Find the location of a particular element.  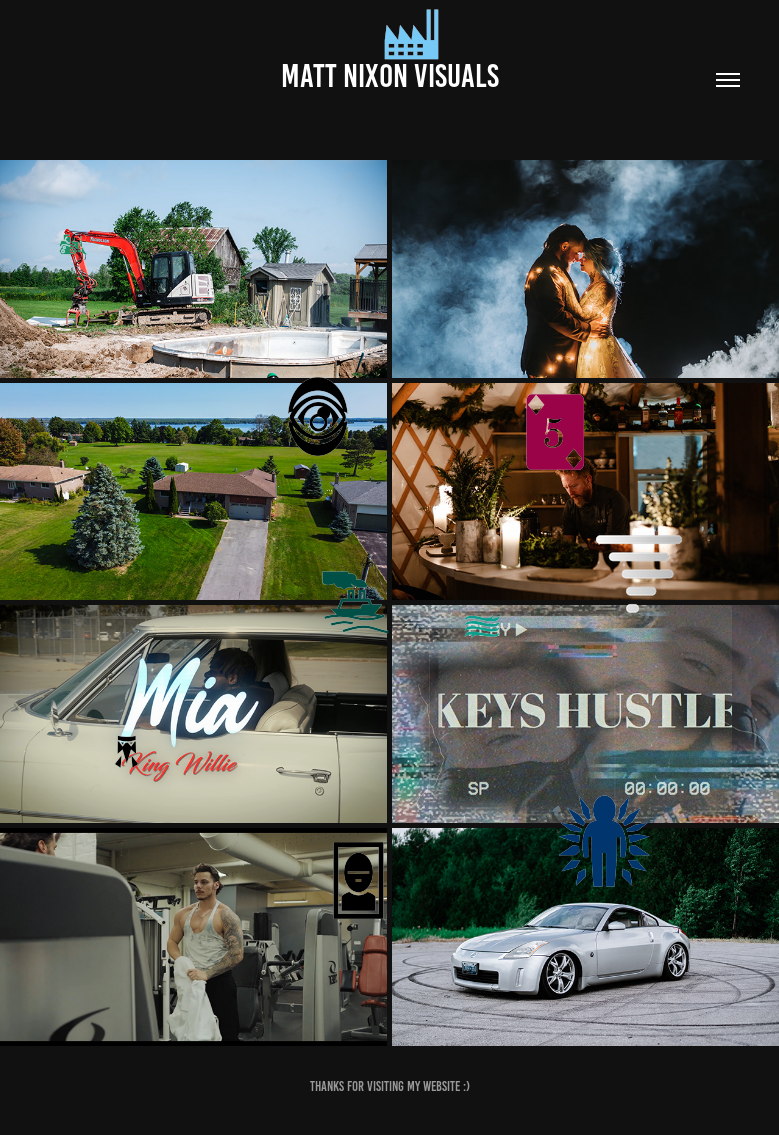

access factory or manufacturing settings is located at coordinates (411, 32).